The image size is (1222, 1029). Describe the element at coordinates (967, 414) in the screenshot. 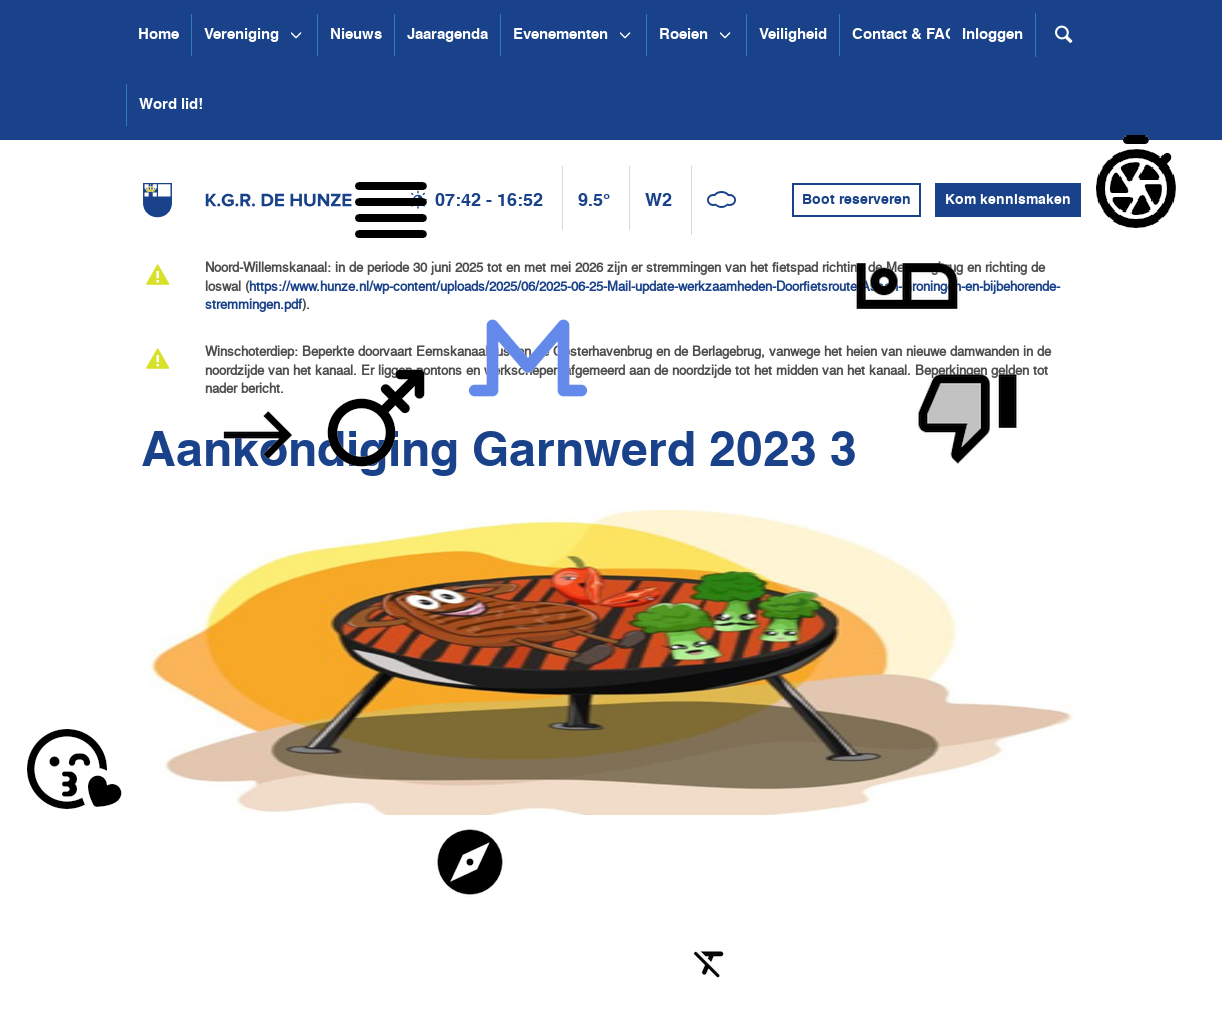

I see `dislike or downvote content` at that location.